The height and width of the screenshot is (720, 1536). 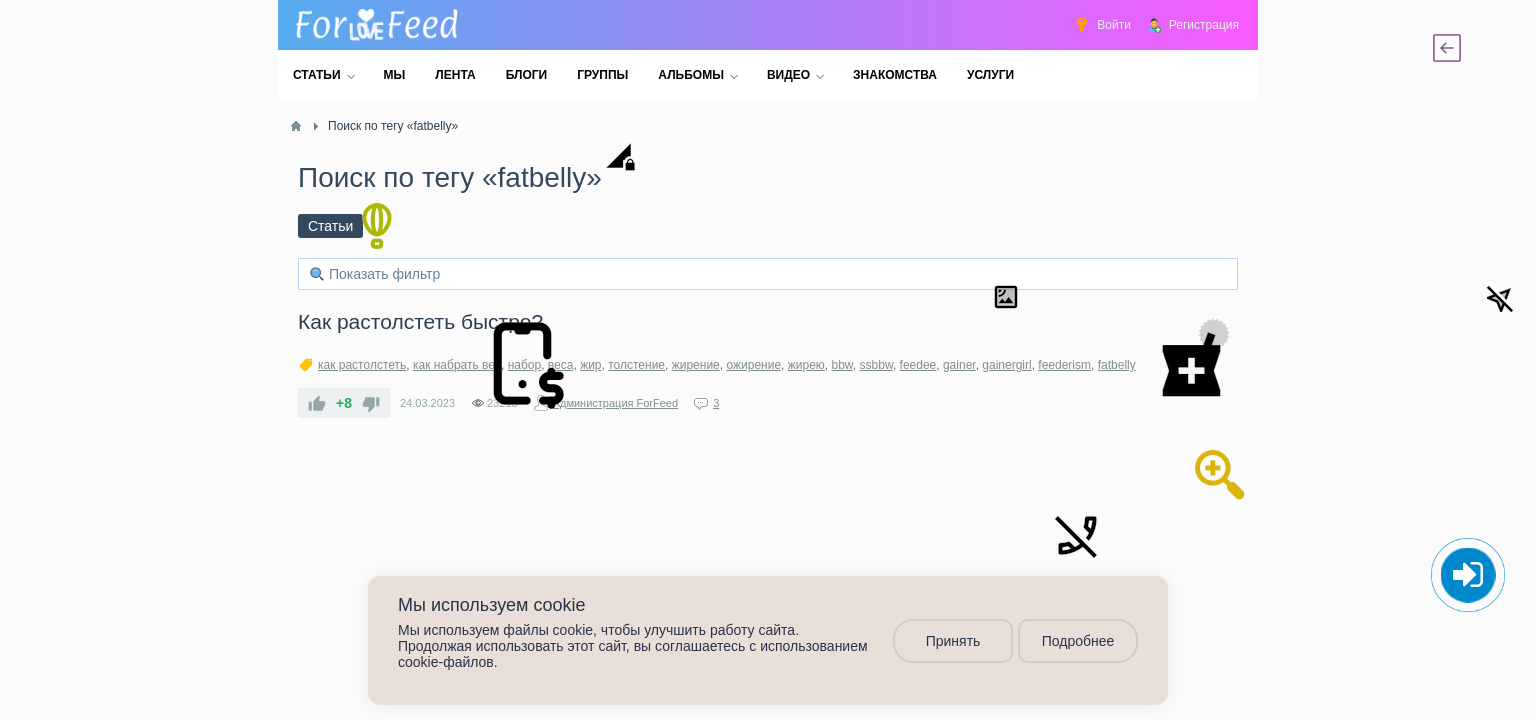 What do you see at coordinates (1447, 48) in the screenshot?
I see `go back to the previous screen` at bounding box center [1447, 48].